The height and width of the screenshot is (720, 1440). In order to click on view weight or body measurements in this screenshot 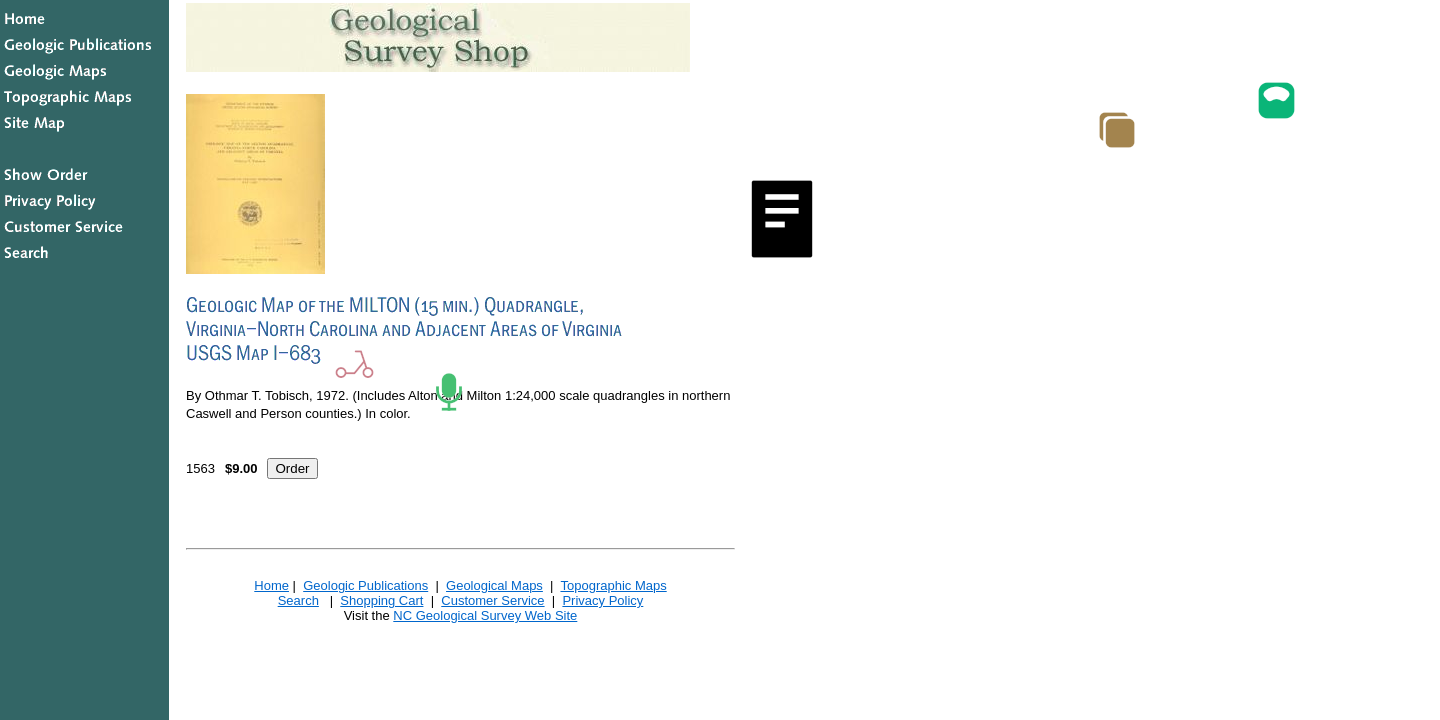, I will do `click(1276, 100)`.